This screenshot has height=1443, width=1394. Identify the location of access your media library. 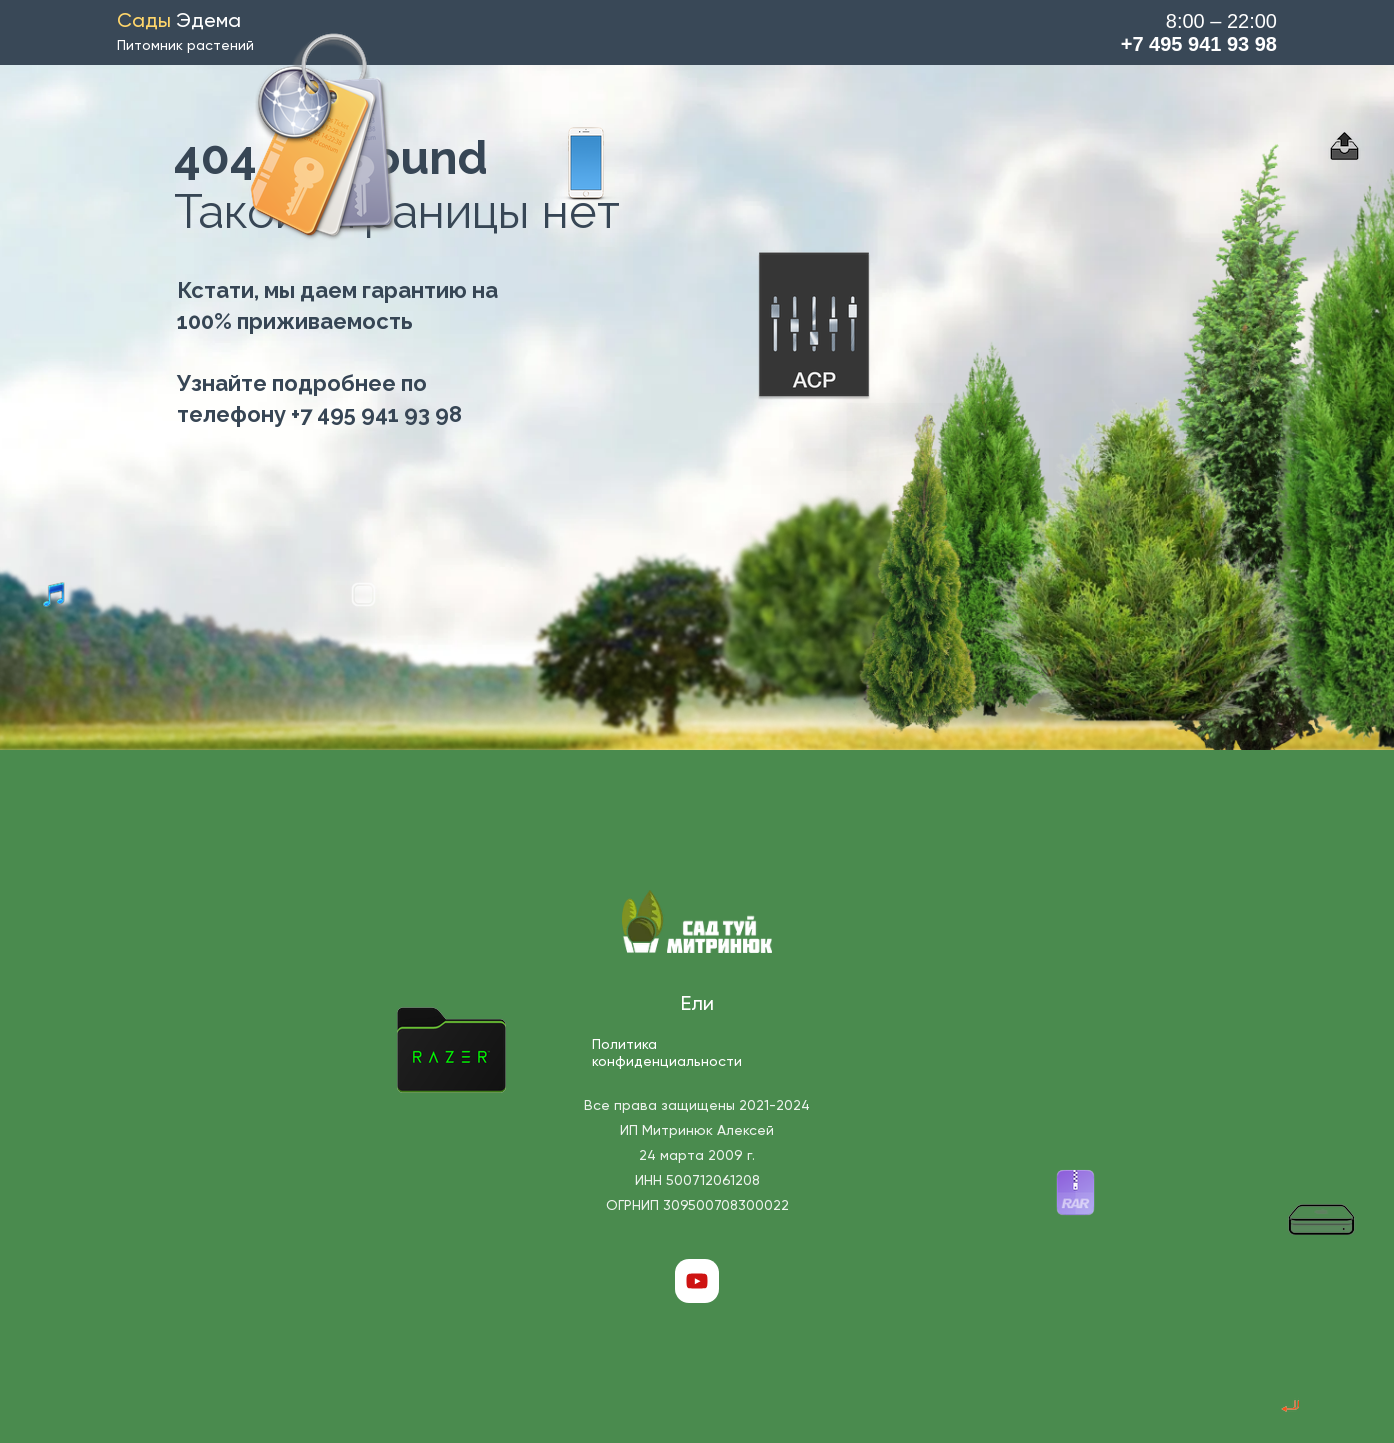
(363, 594).